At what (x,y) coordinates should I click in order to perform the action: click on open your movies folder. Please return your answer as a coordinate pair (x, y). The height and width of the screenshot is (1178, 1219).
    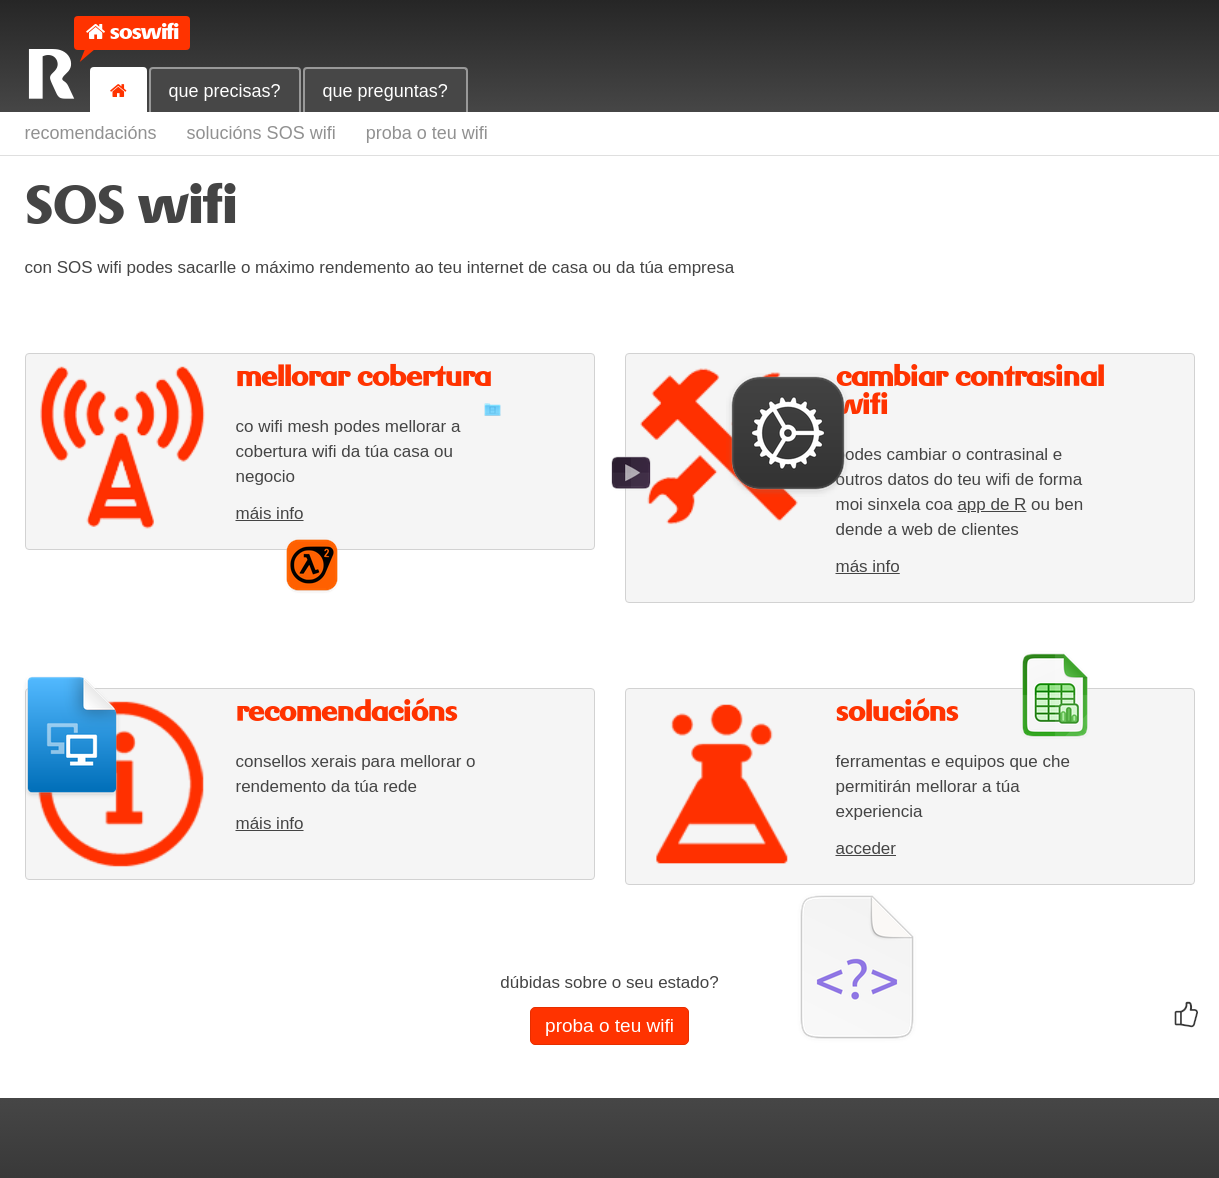
    Looking at the image, I should click on (492, 409).